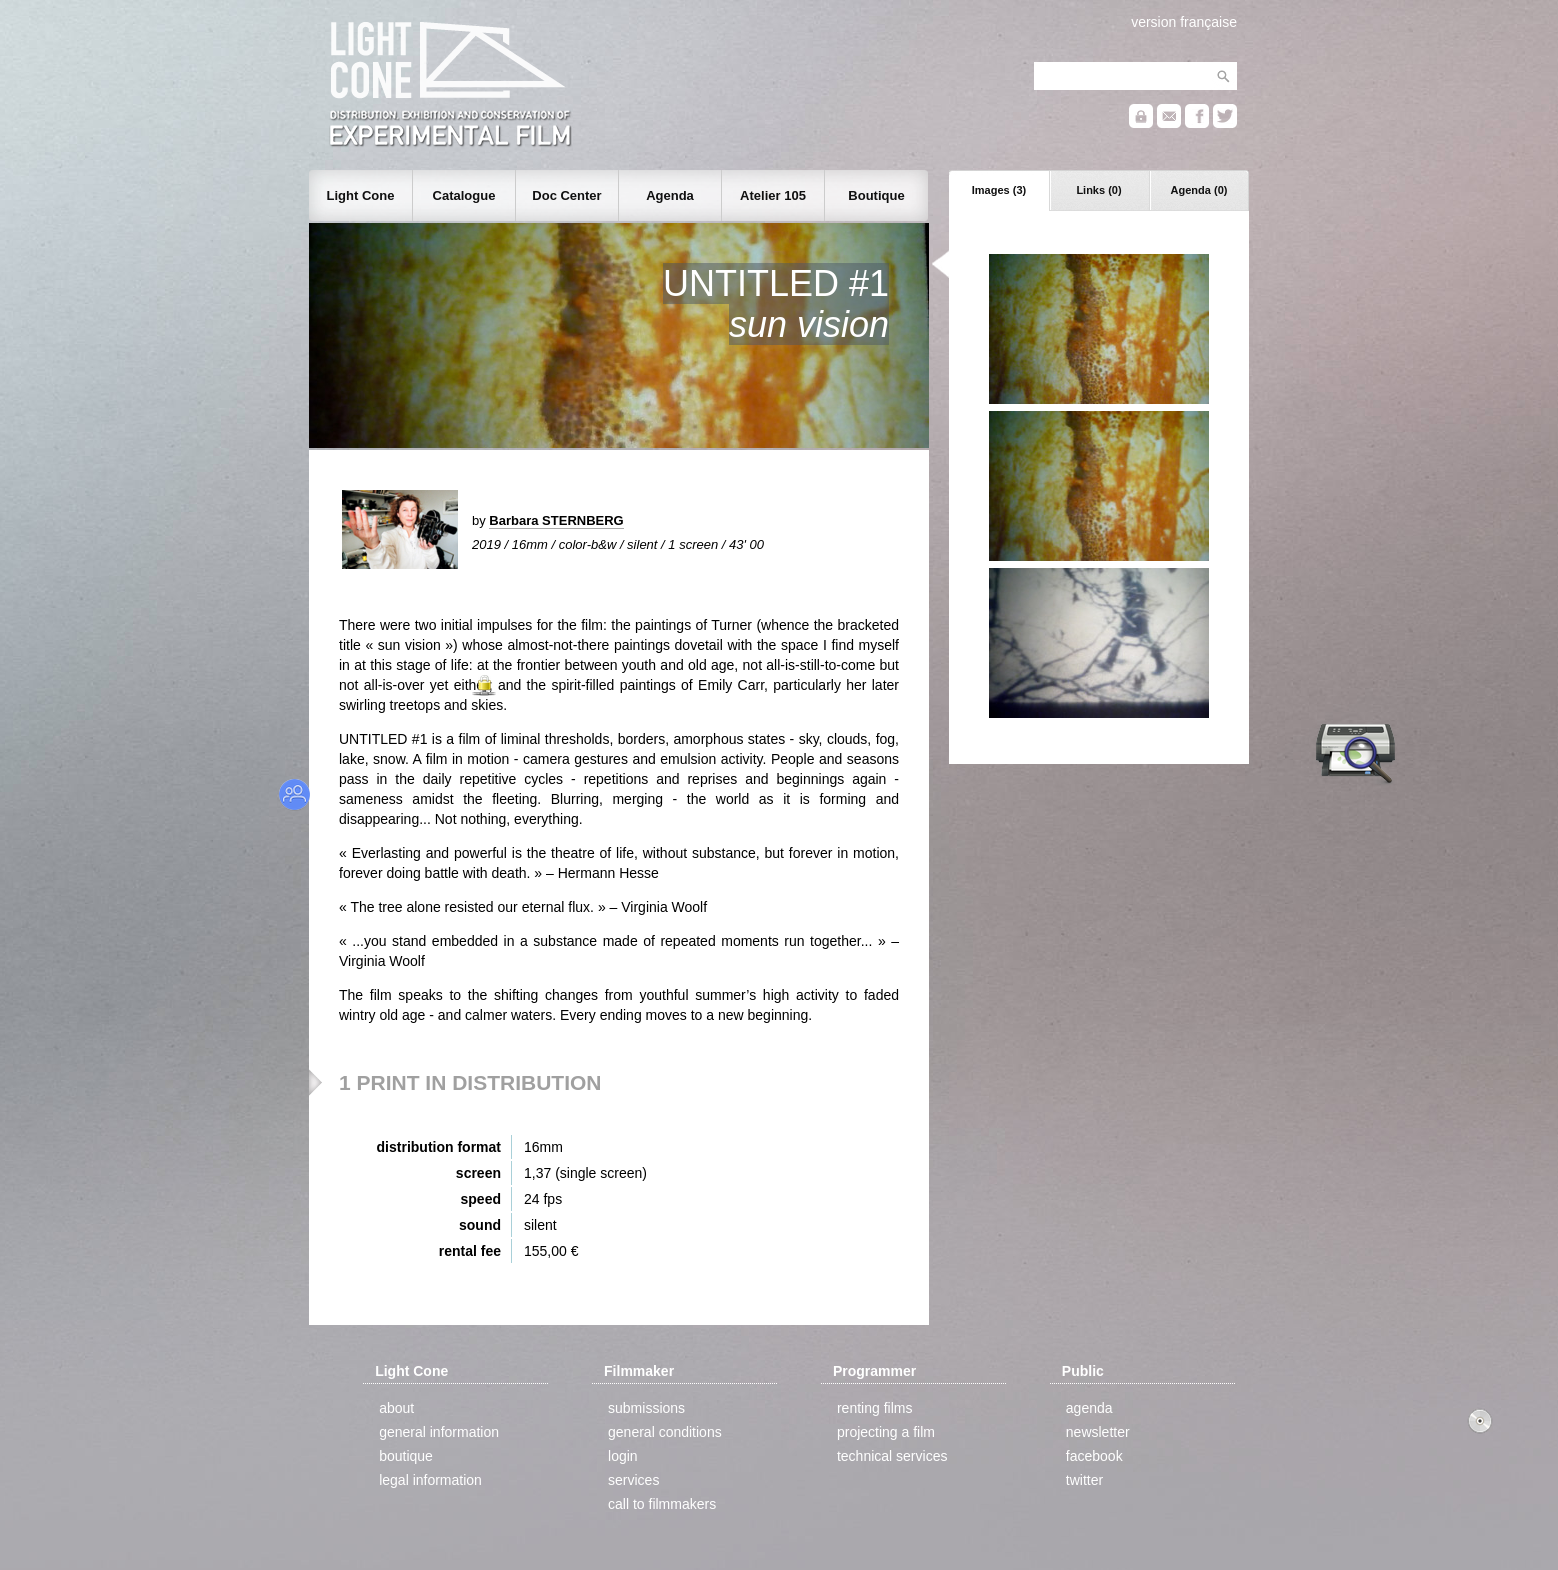  I want to click on manage user accounts and groups, so click(294, 794).